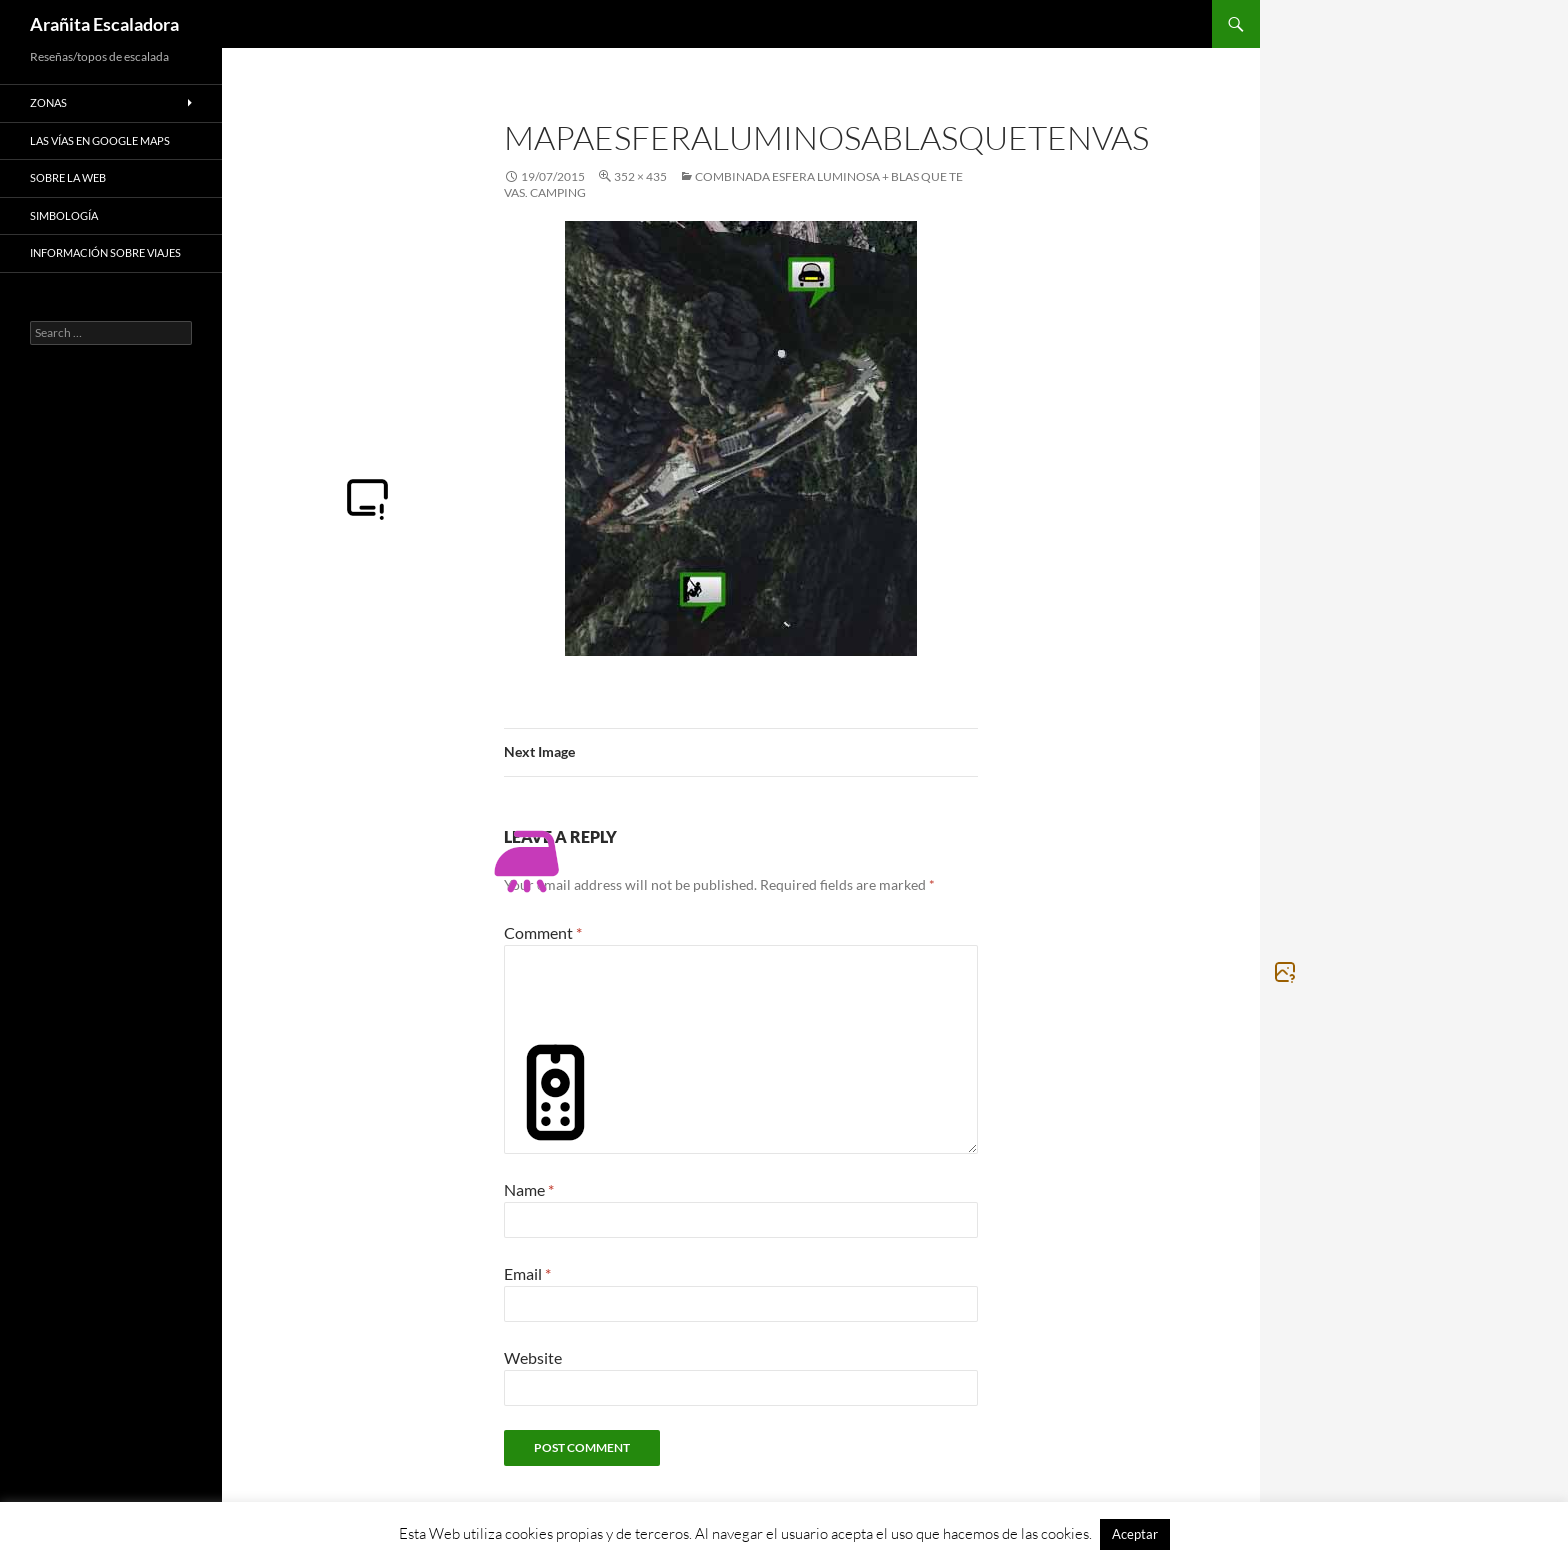  I want to click on indicates steam ironing setting, so click(527, 860).